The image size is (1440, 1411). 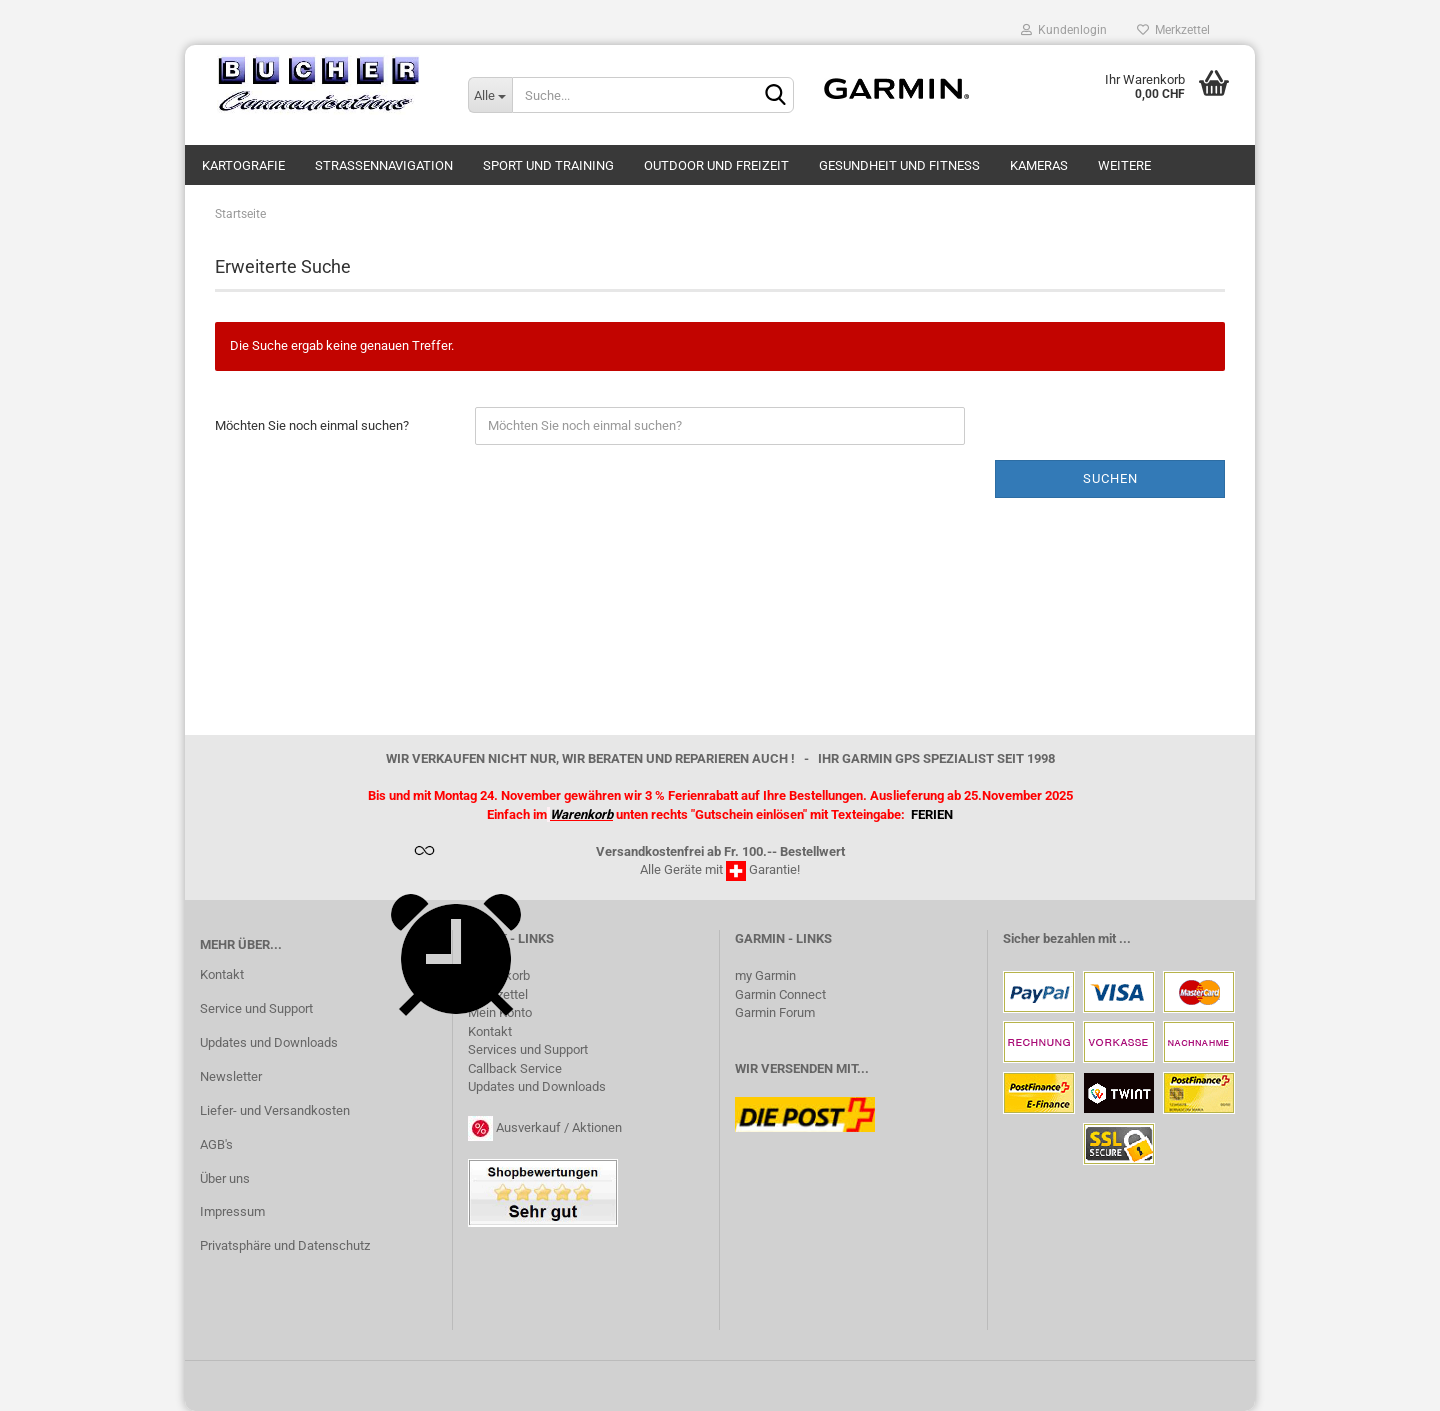 I want to click on toggle infinite loop or repeat mode, so click(x=424, y=850).